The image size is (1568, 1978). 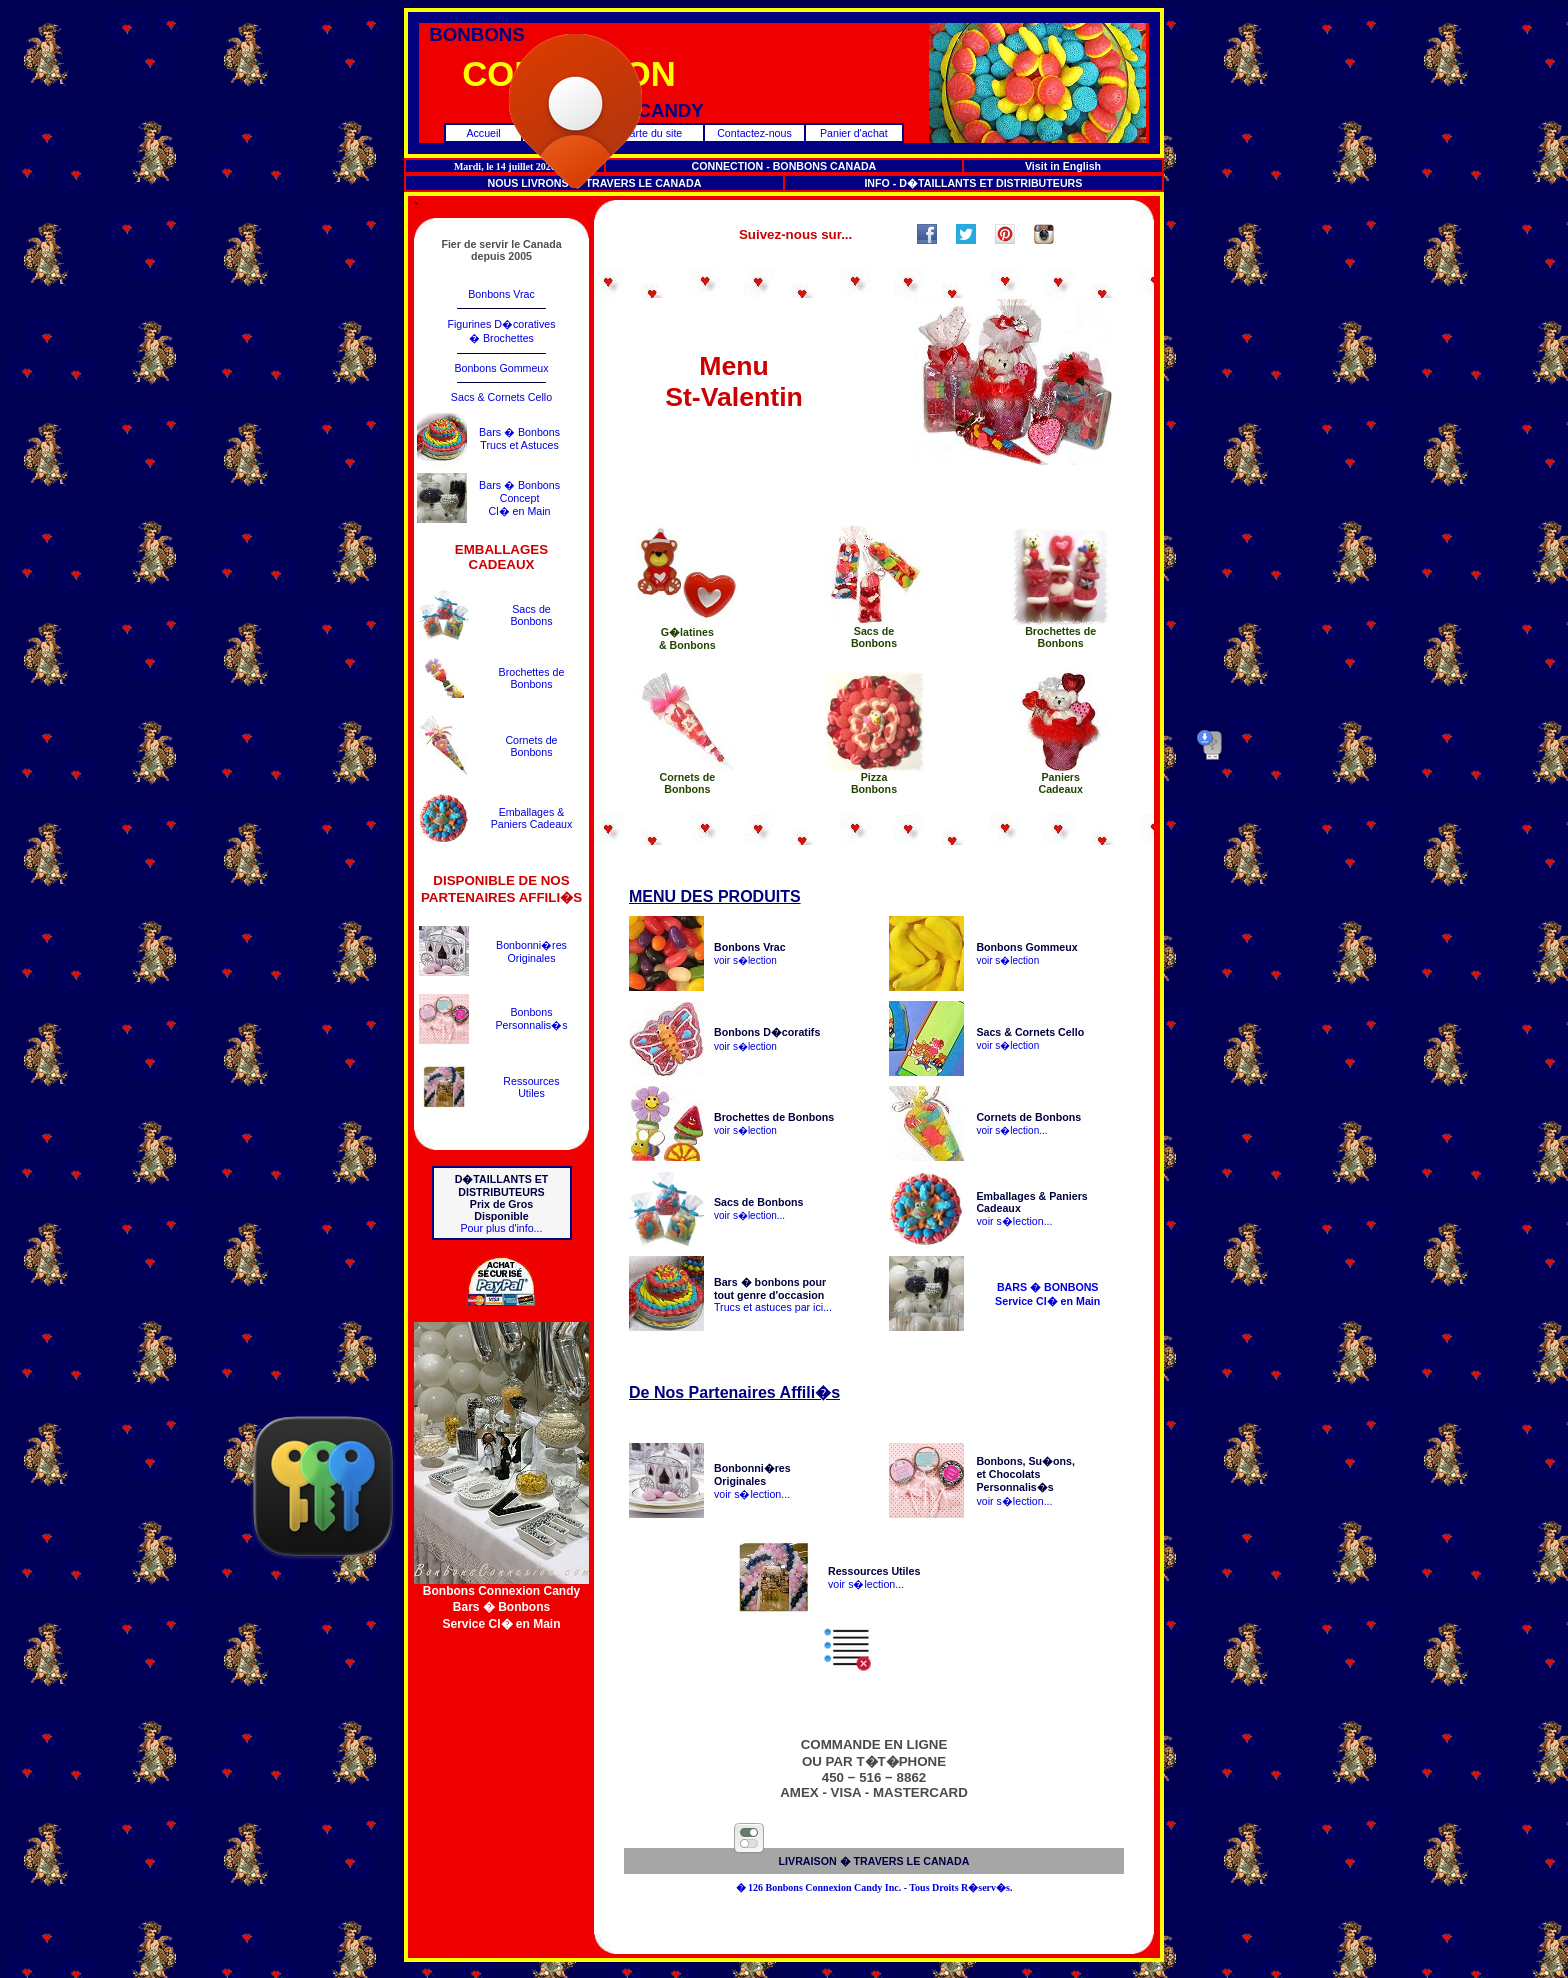 I want to click on open the passwords app, so click(x=323, y=1486).